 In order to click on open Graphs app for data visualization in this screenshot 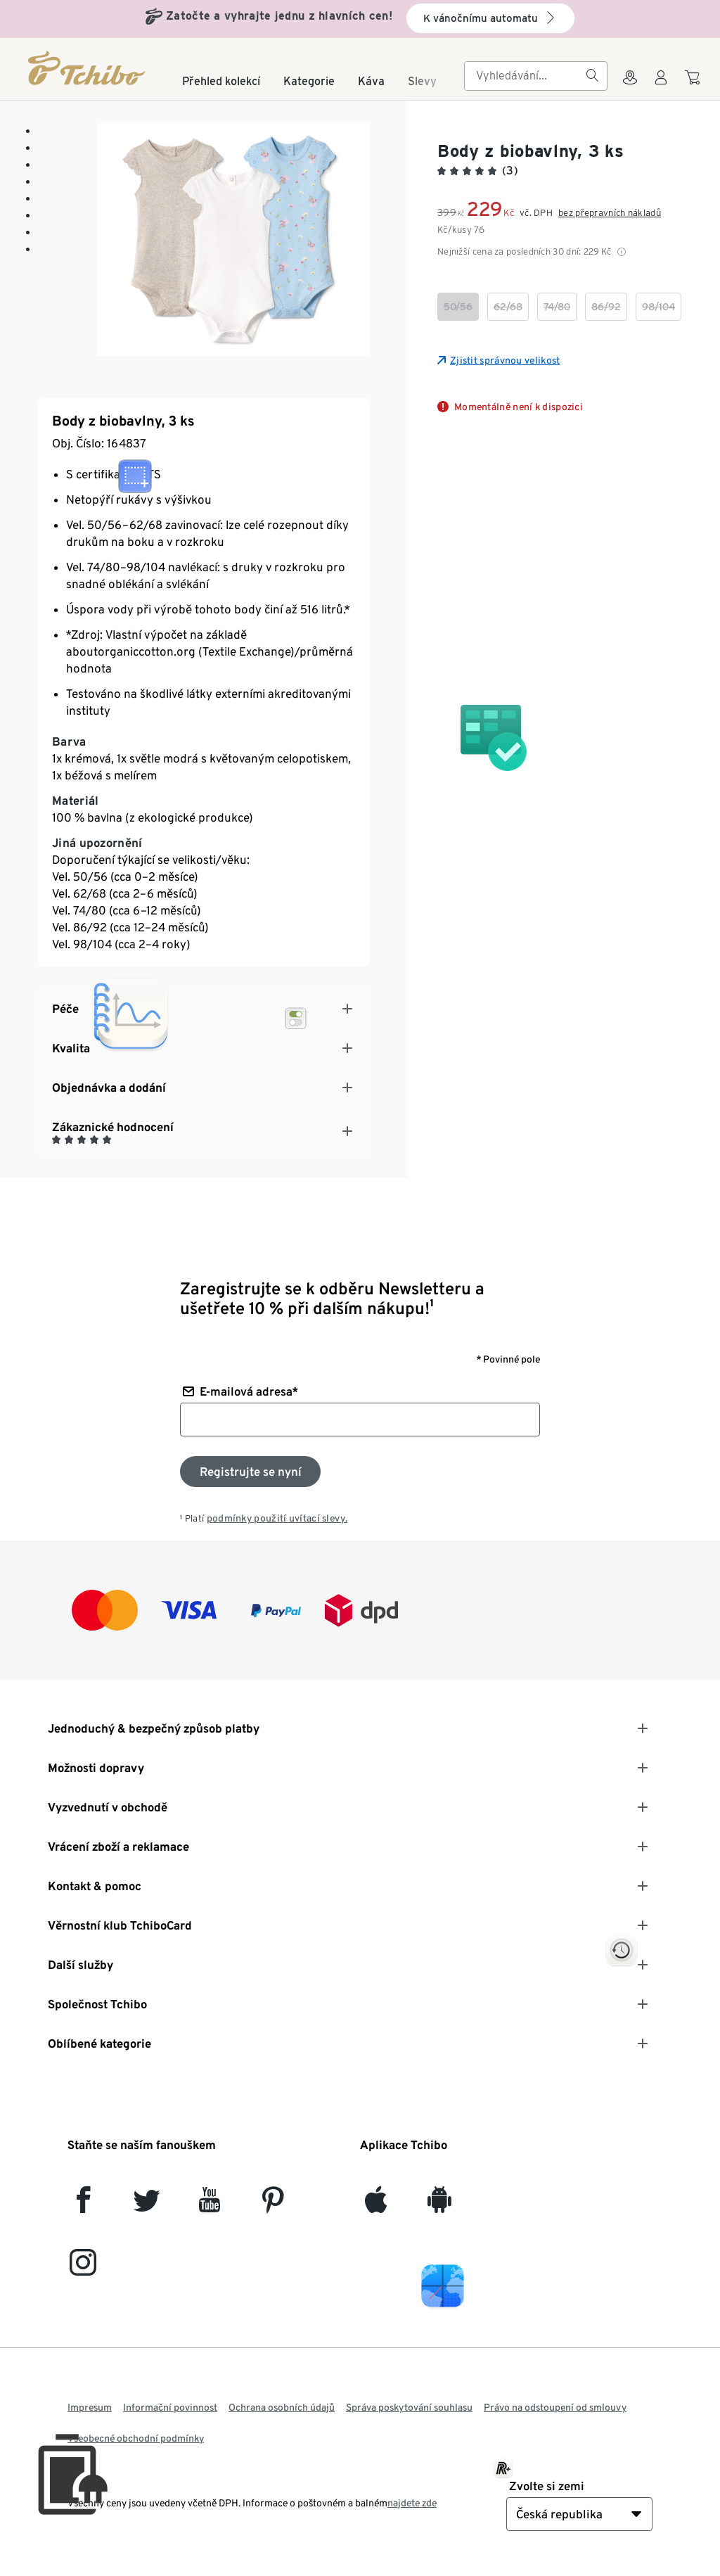, I will do `click(132, 1014)`.